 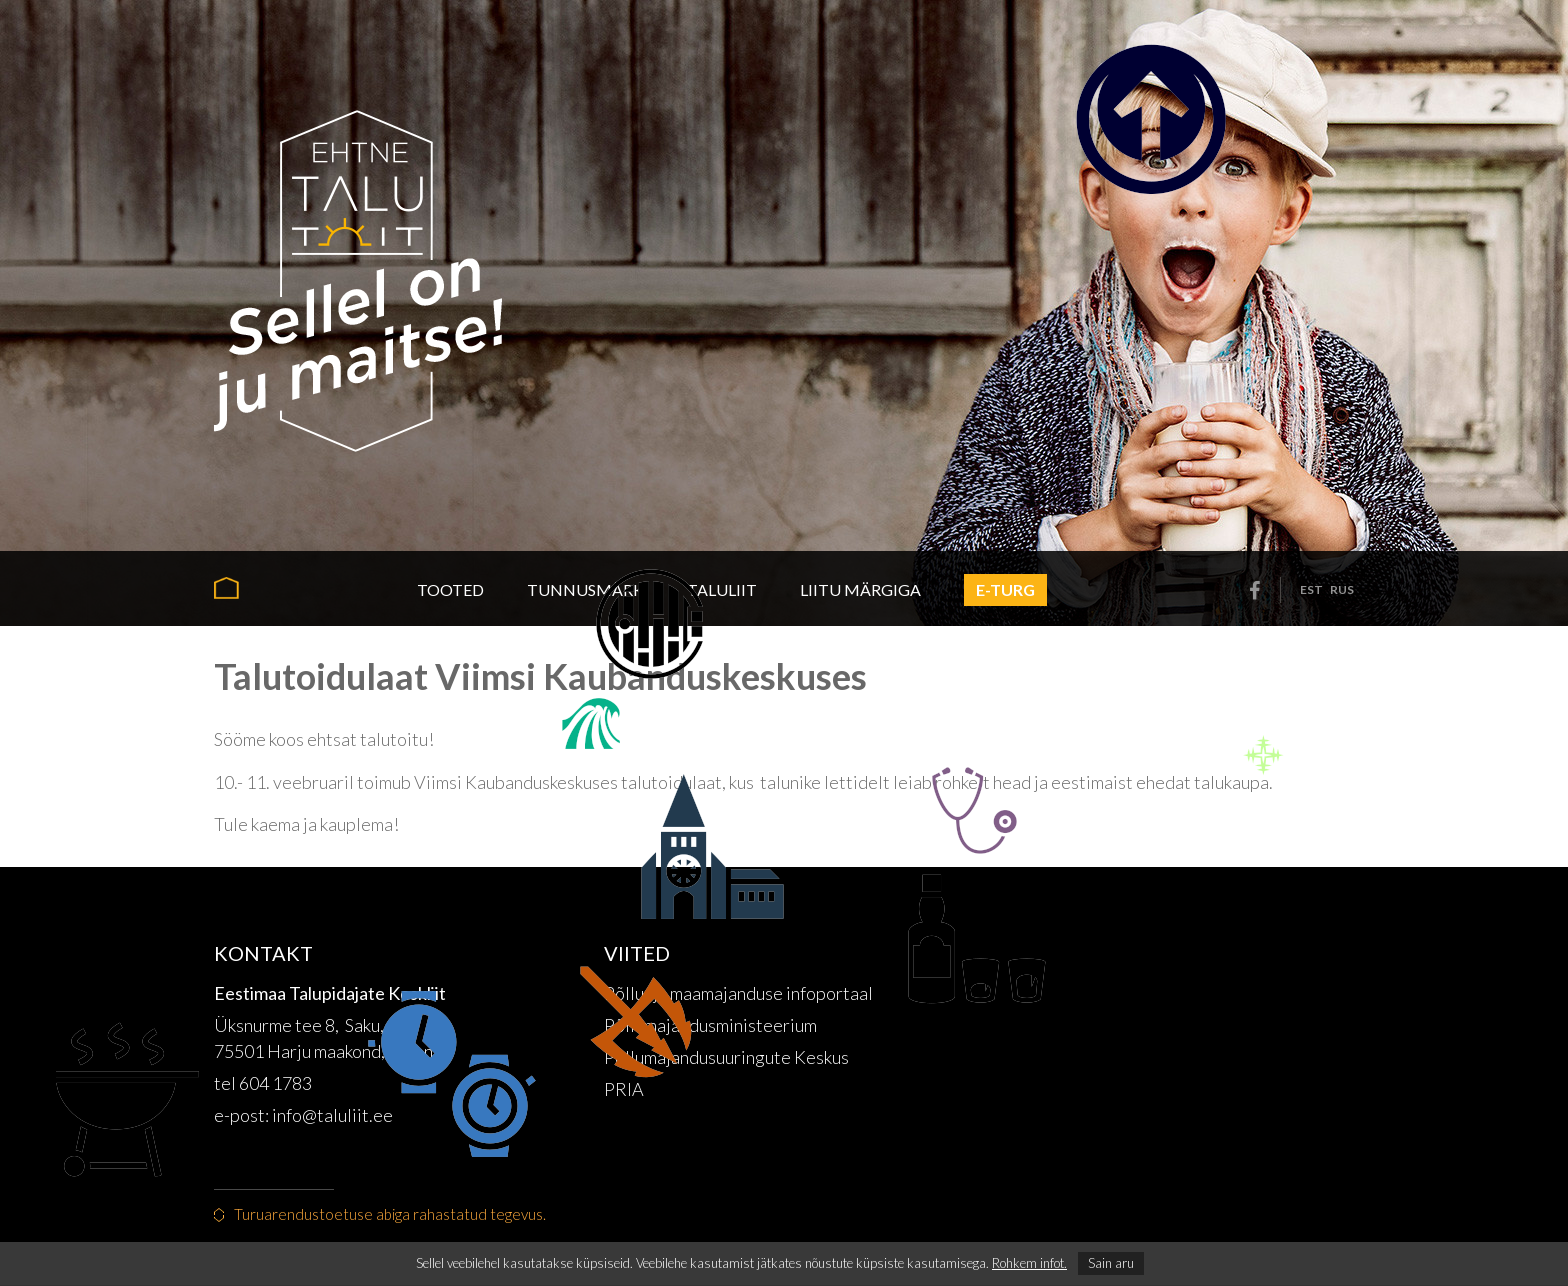 I want to click on select harpoon or trident weapon, so click(x=636, y=1021).